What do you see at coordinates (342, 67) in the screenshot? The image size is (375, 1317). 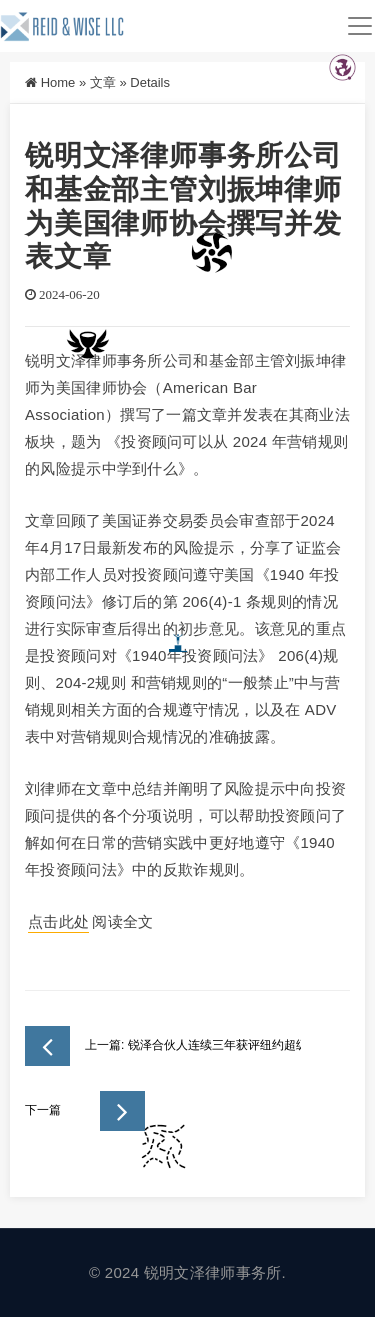 I see `view orbital or satellite tracking` at bounding box center [342, 67].